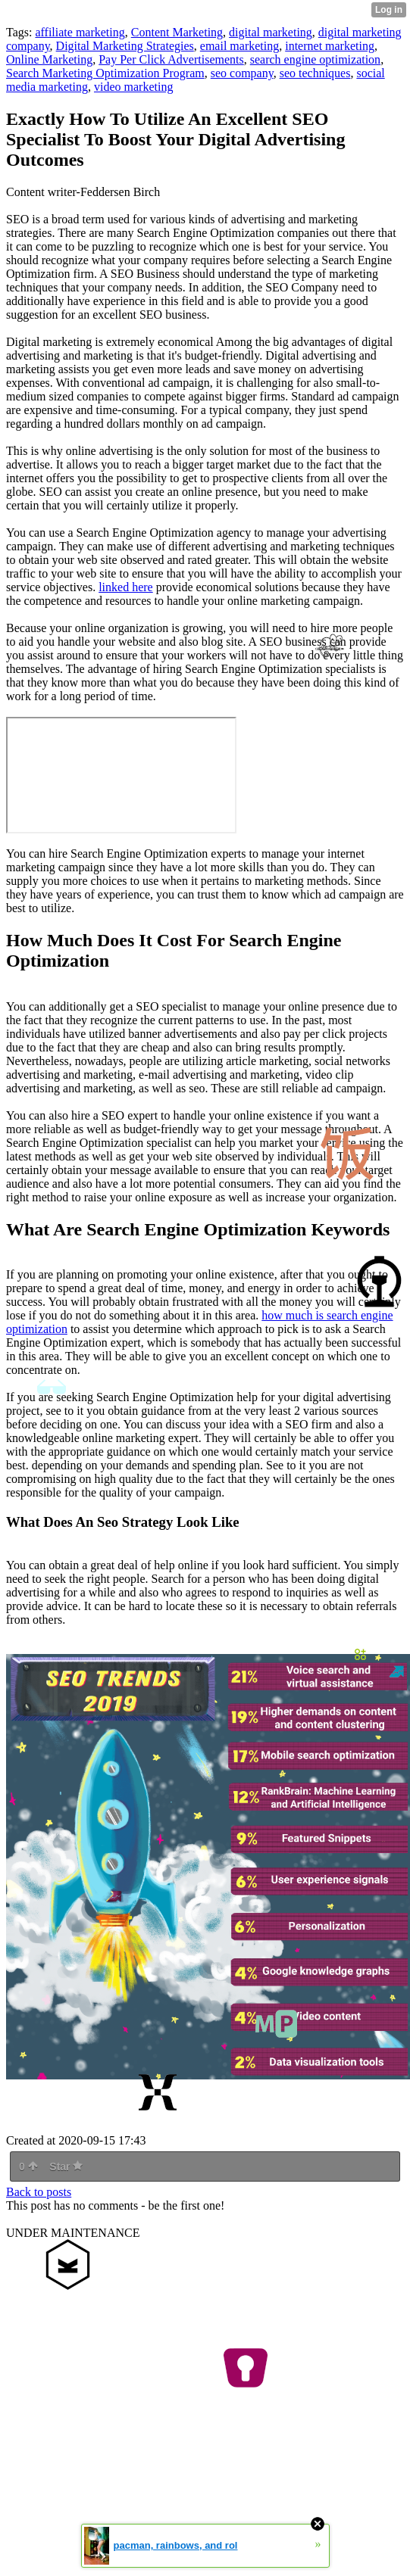 The width and height of the screenshot is (410, 2576). What do you see at coordinates (360, 1654) in the screenshot?
I see `add a new app to your collection` at bounding box center [360, 1654].